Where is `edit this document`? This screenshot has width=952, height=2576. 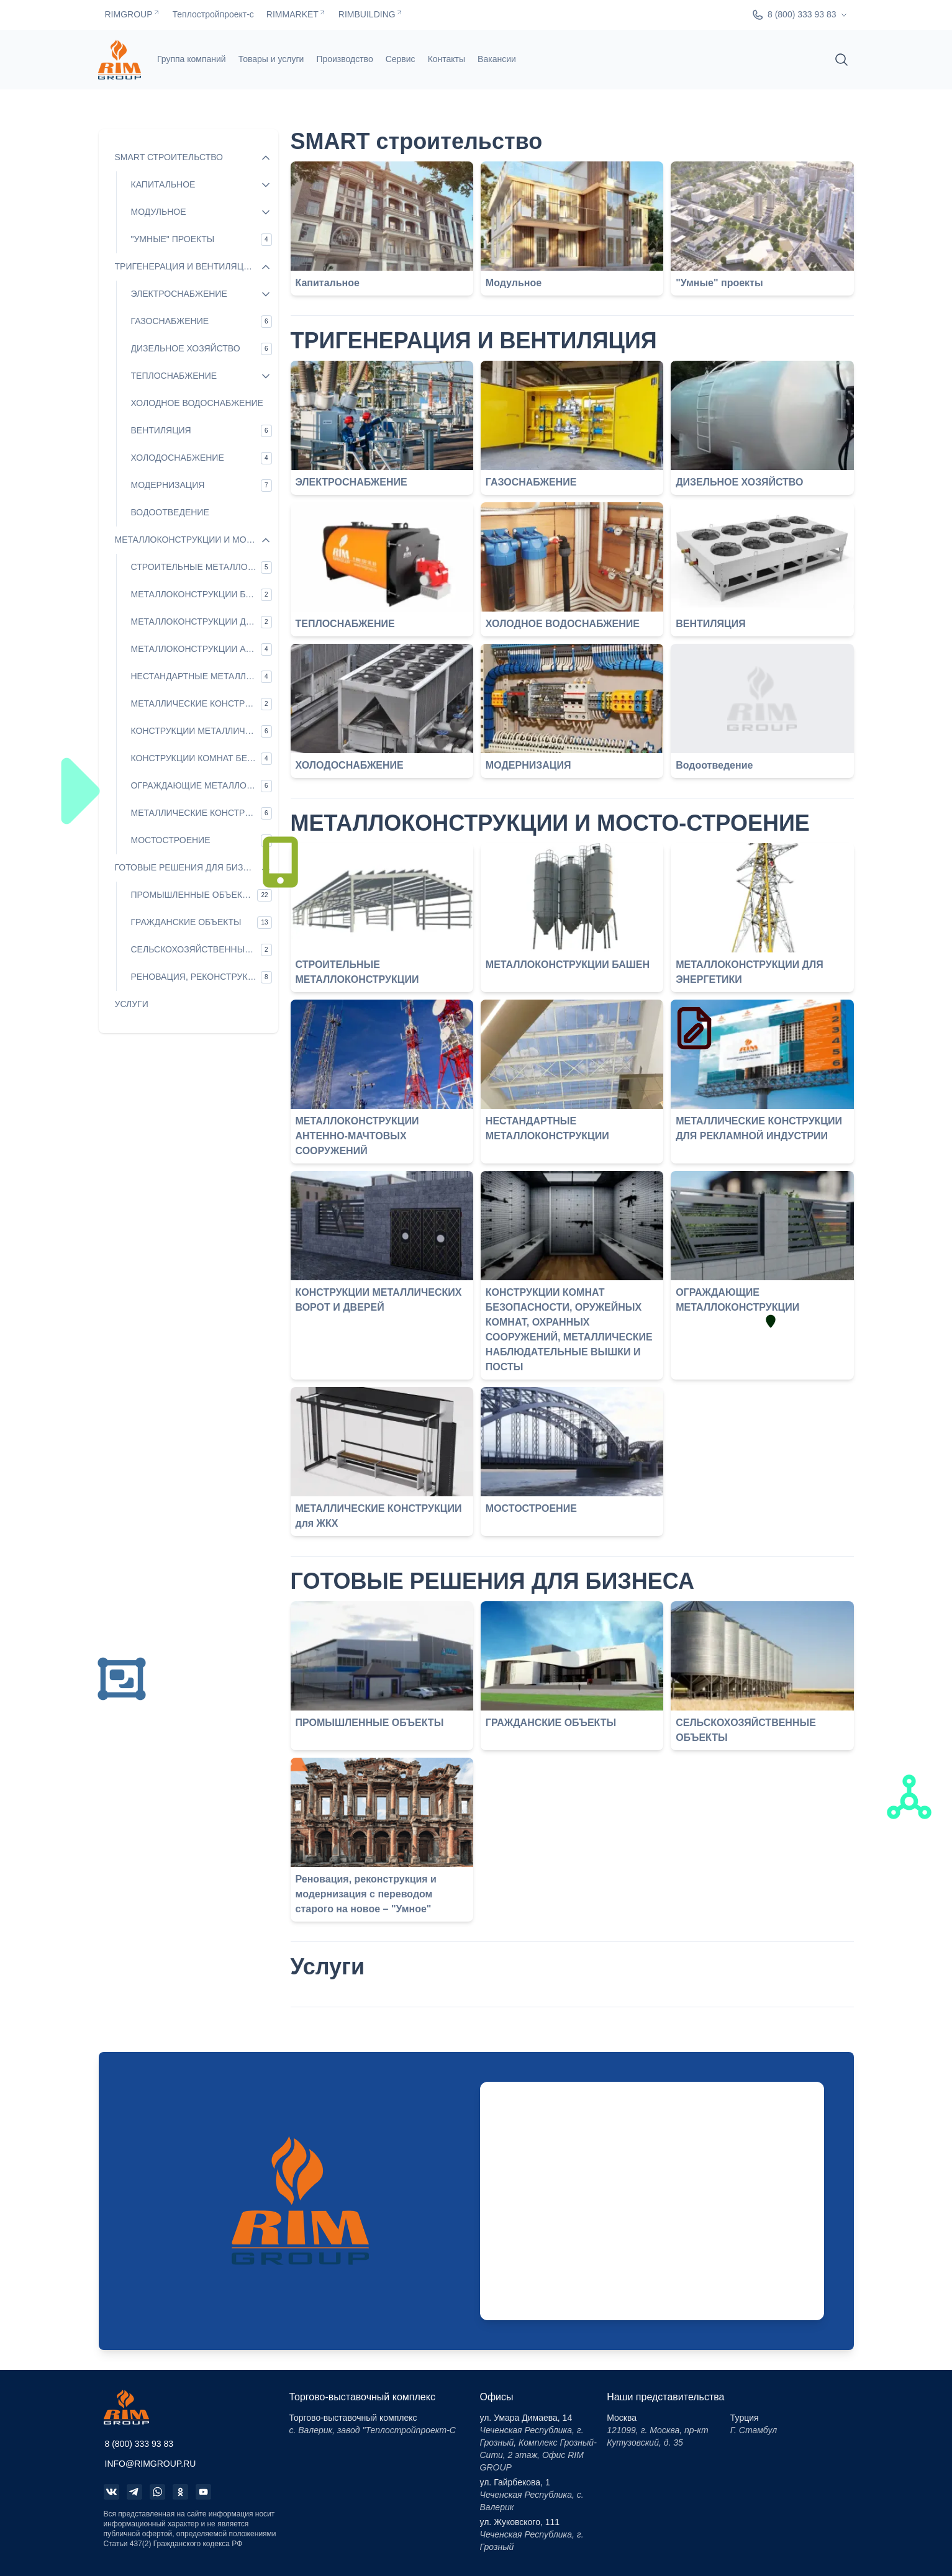 edit this document is located at coordinates (694, 1028).